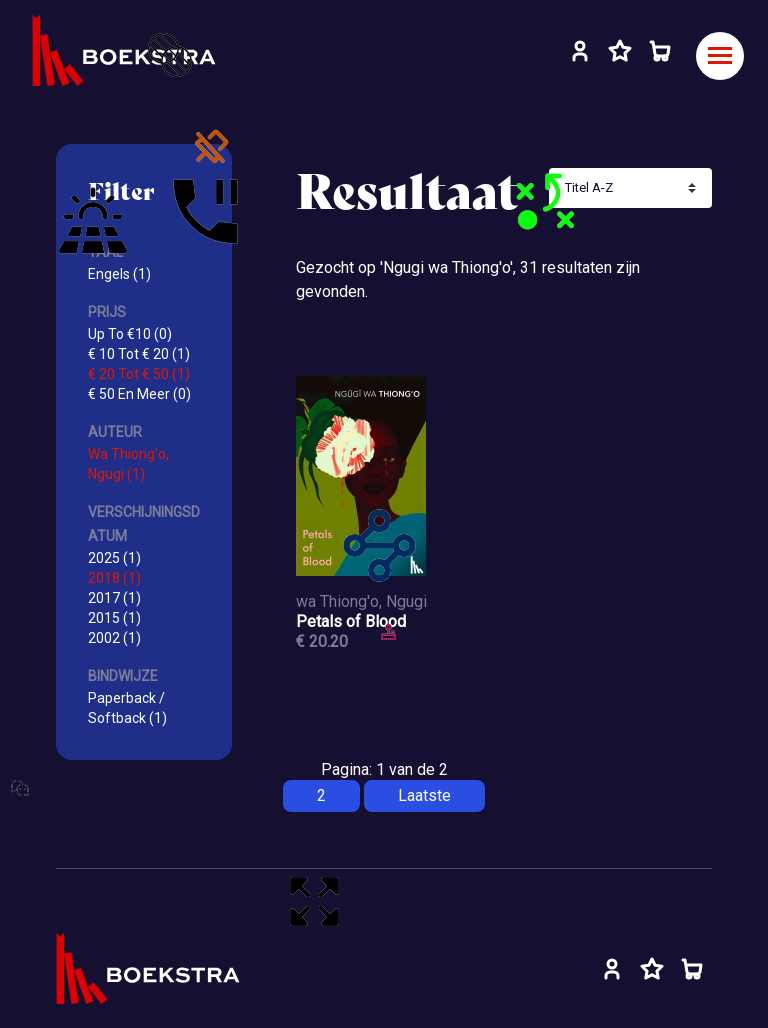 The width and height of the screenshot is (768, 1028). What do you see at coordinates (379, 545) in the screenshot?
I see `view route waypoints or path nodes` at bounding box center [379, 545].